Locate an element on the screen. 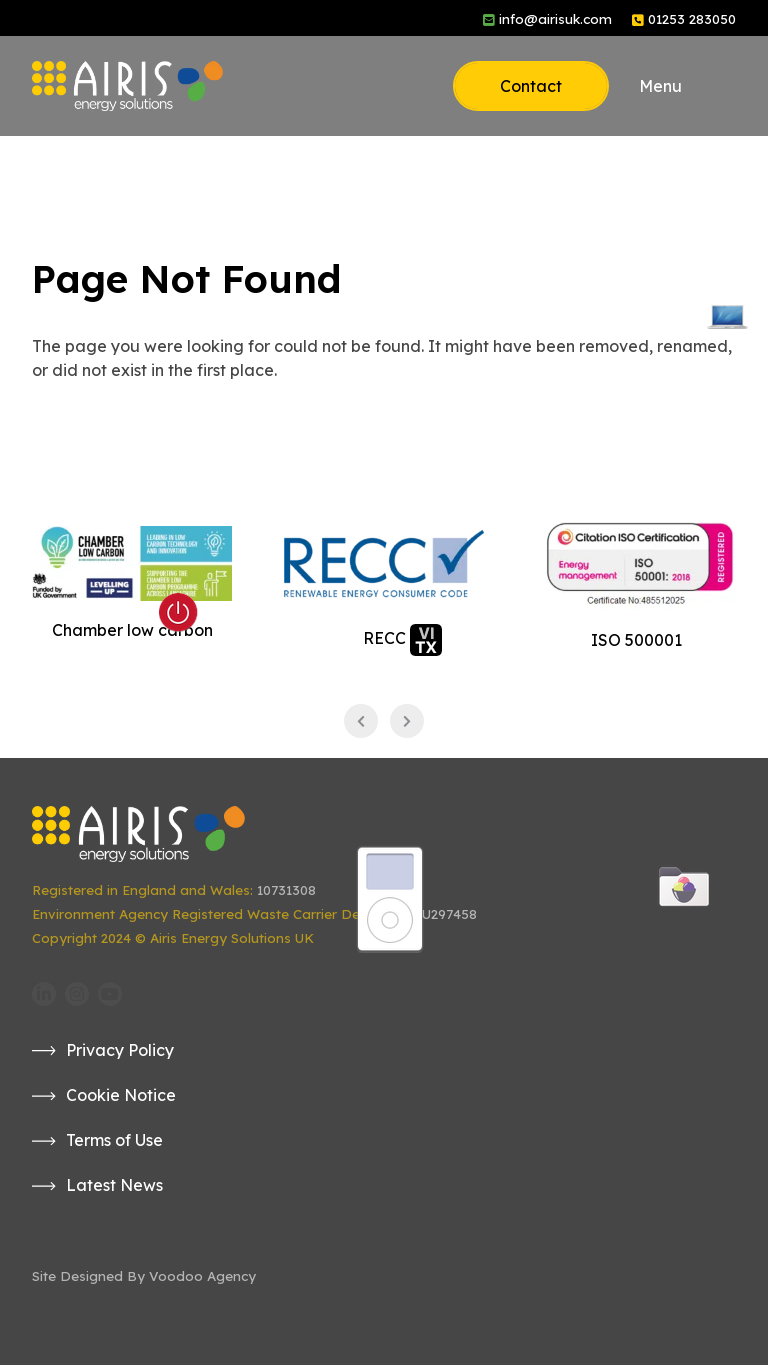 Image resolution: width=768 pixels, height=1365 pixels. manage connected iPod device is located at coordinates (390, 899).